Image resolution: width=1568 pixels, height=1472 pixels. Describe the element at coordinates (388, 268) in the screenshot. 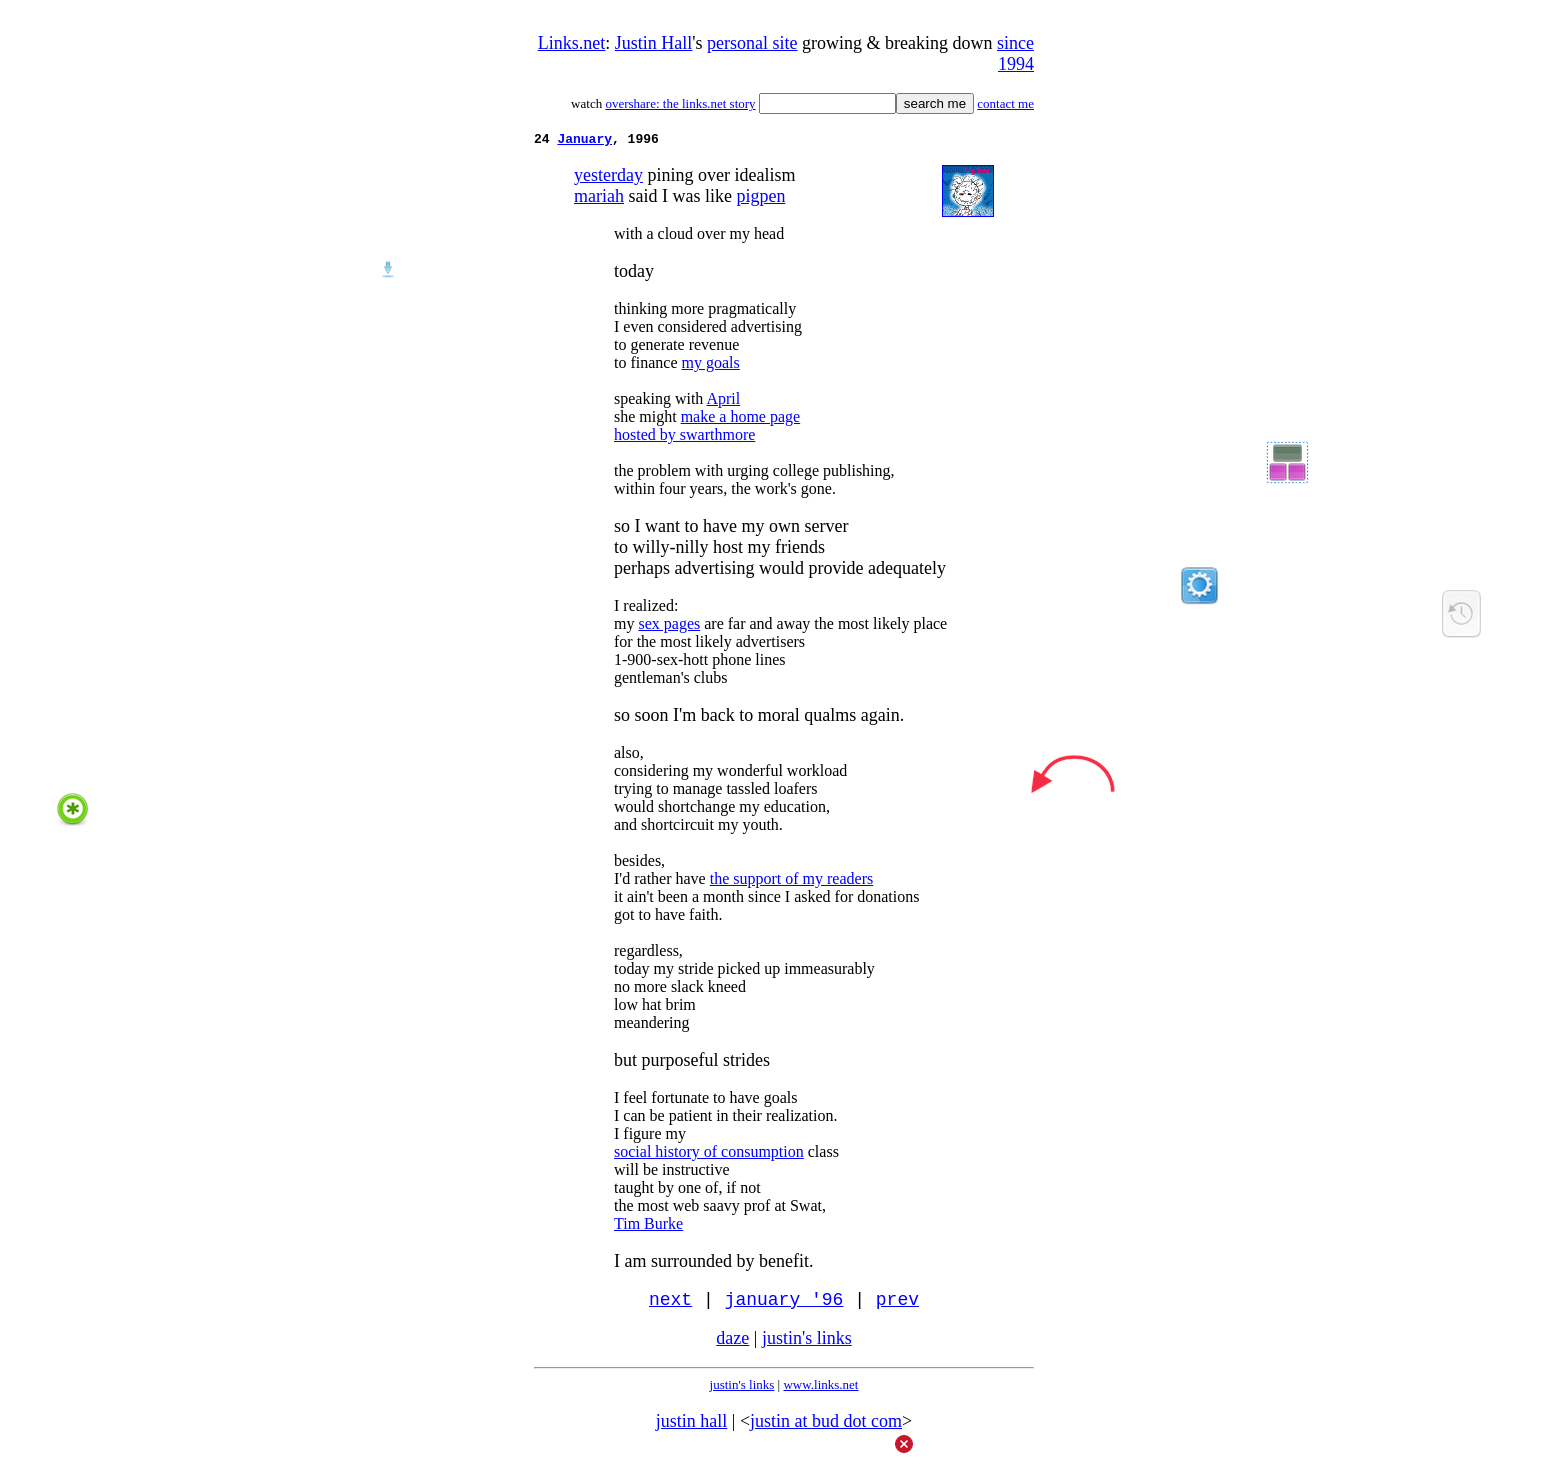

I see `save document to a new location or filename` at that location.